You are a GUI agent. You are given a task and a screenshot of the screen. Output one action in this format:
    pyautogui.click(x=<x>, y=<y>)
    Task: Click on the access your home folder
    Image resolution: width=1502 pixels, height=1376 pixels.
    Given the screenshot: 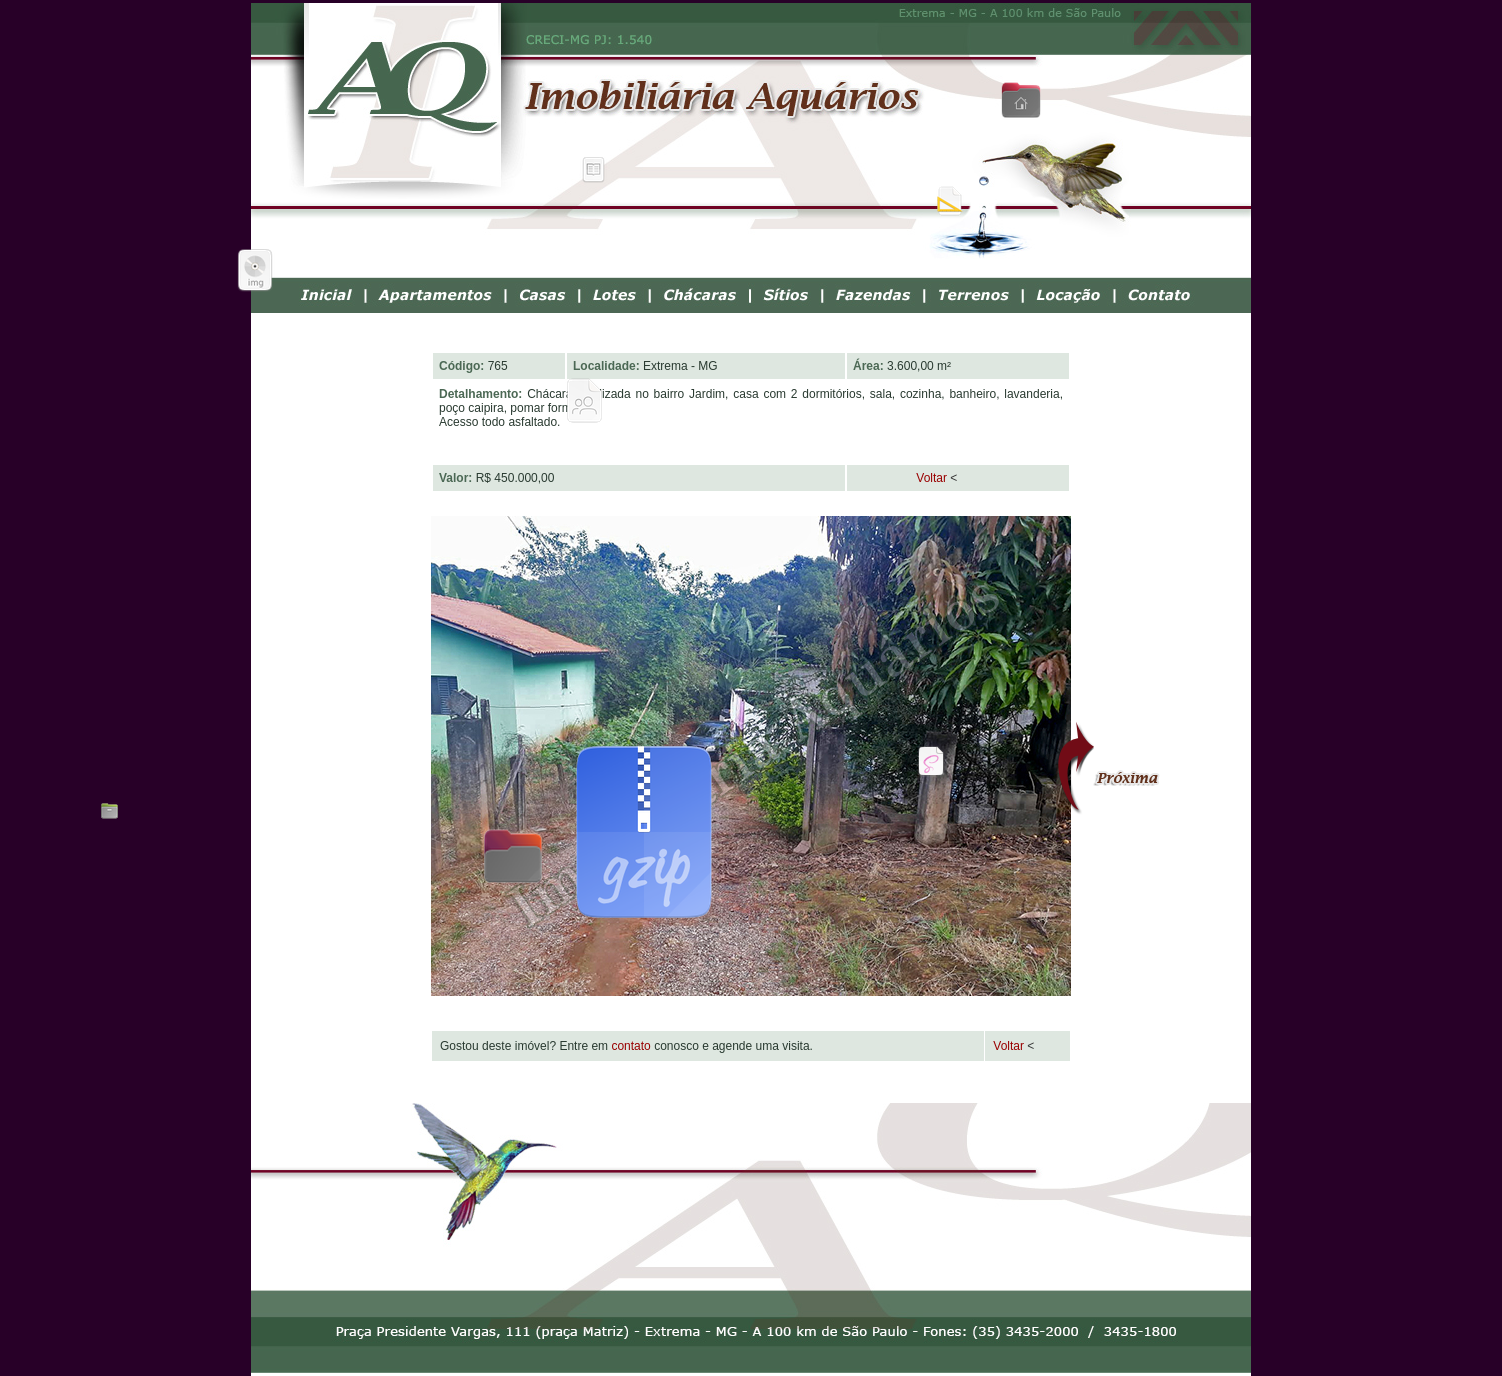 What is the action you would take?
    pyautogui.click(x=1021, y=100)
    